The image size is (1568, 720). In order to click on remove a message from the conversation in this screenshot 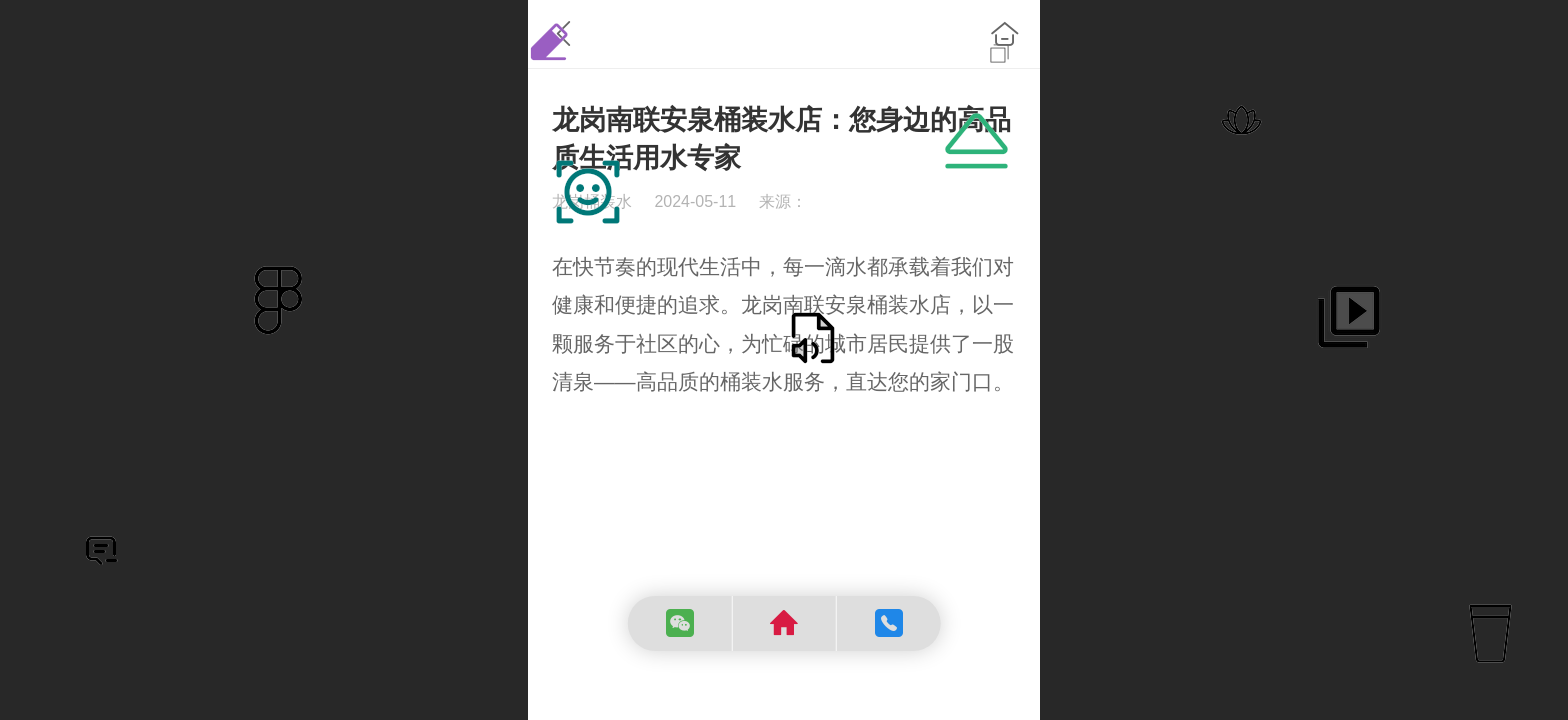, I will do `click(101, 550)`.